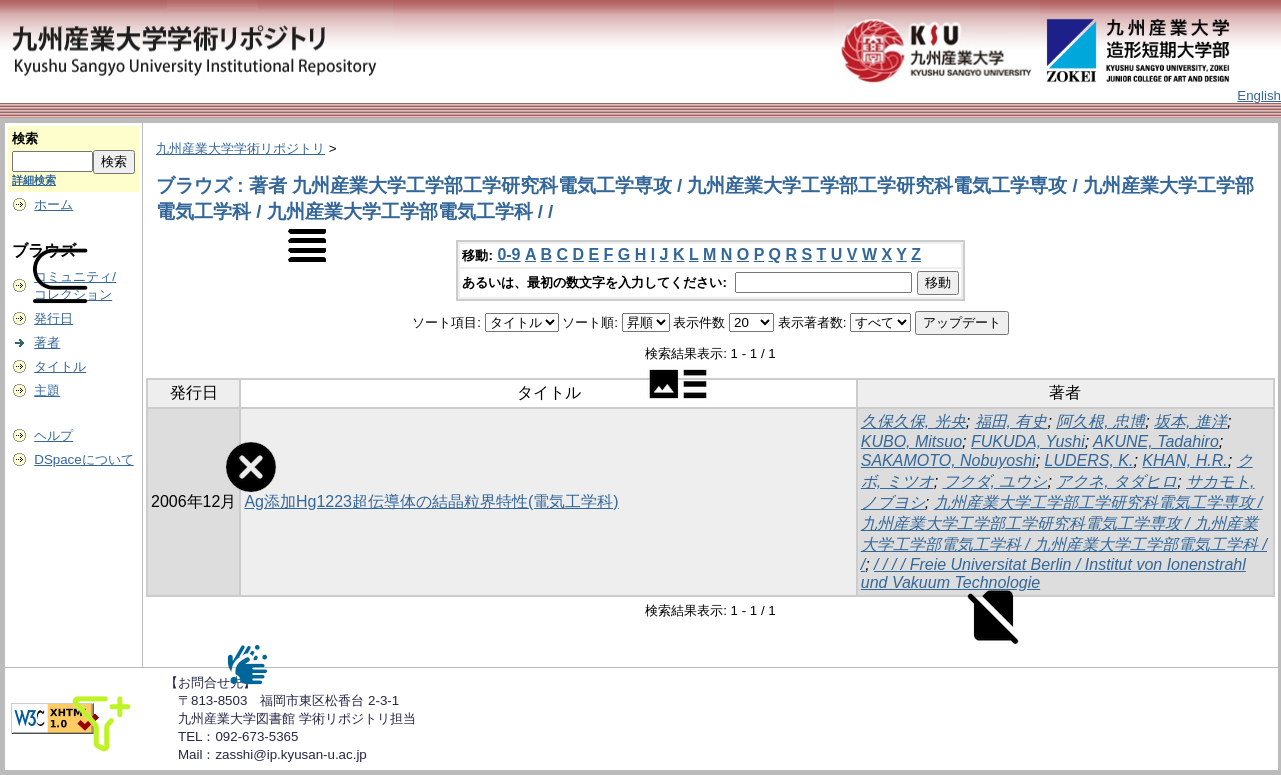 The image size is (1281, 775). I want to click on wash hands reminder or hygiene indicator, so click(247, 664).